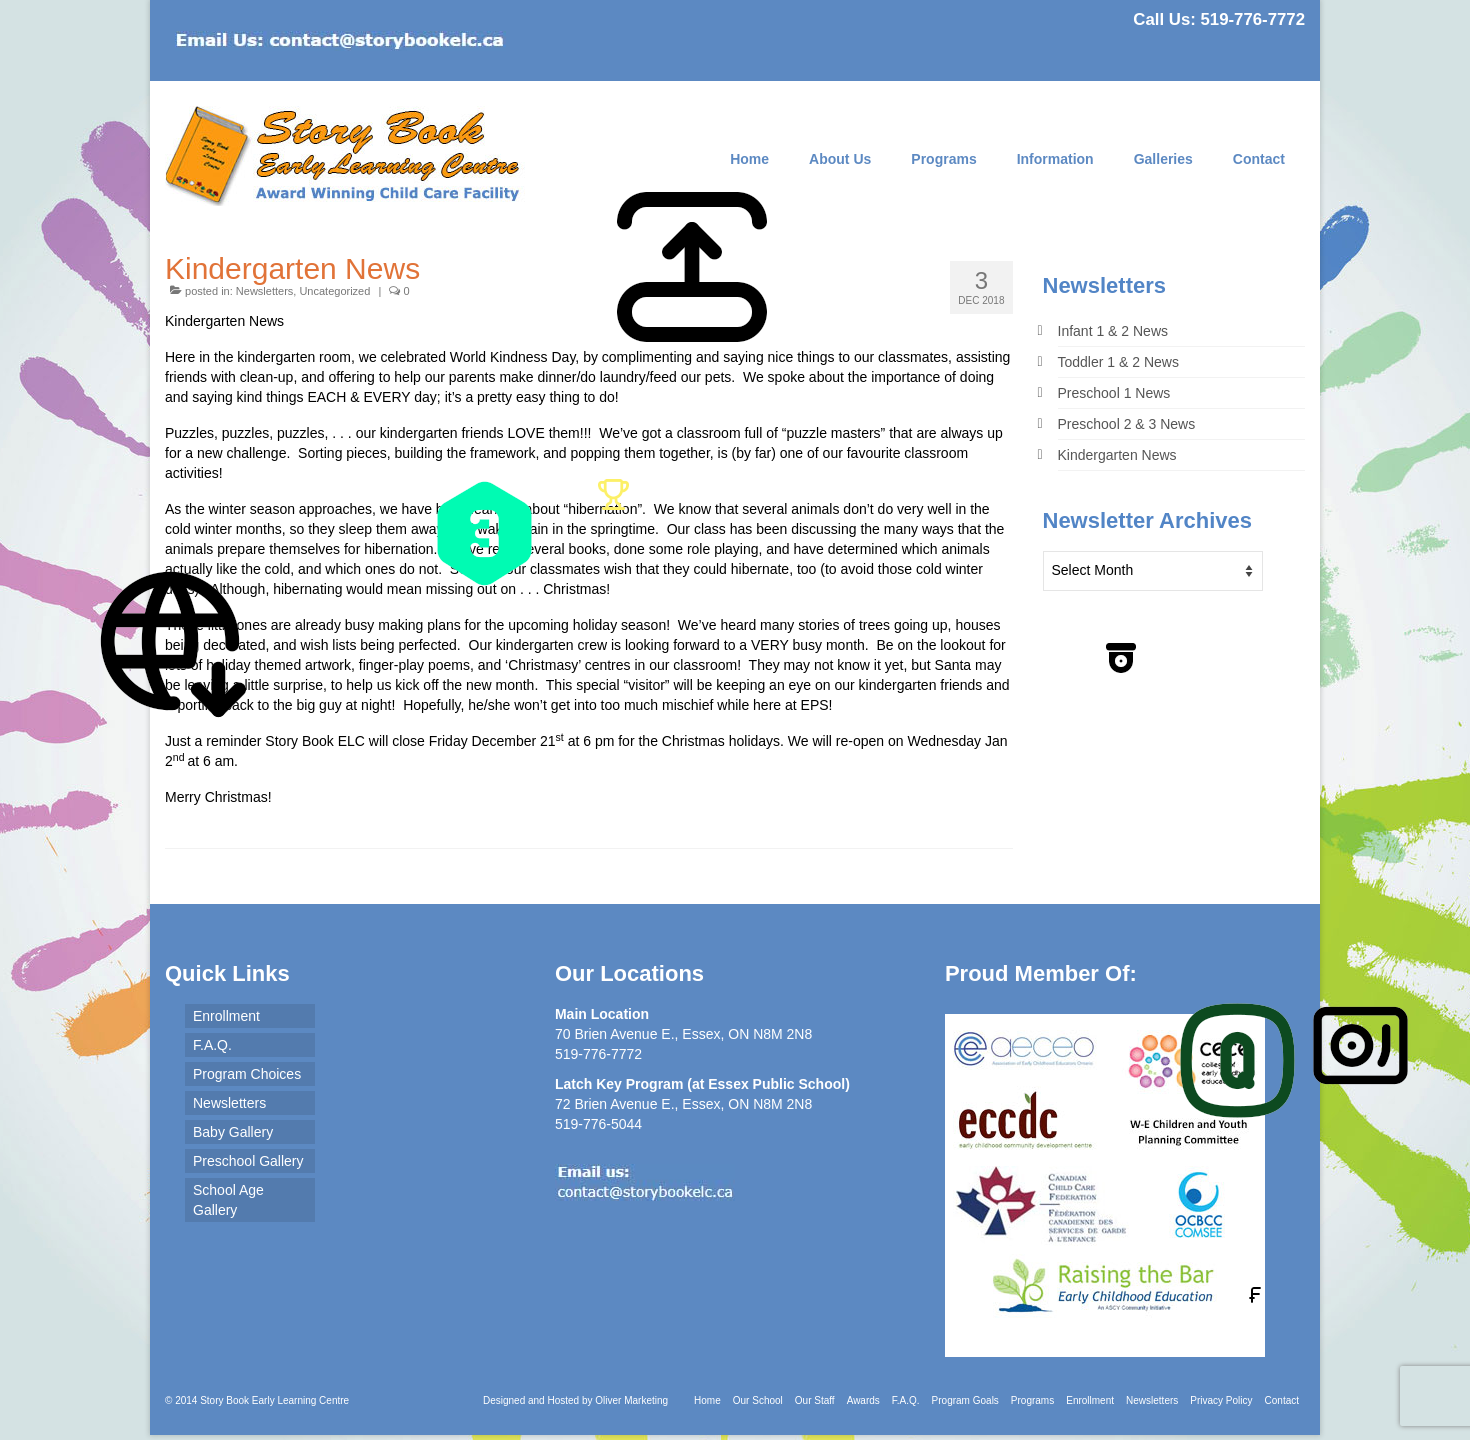 The image size is (1470, 1440). What do you see at coordinates (1121, 658) in the screenshot?
I see `access security camera settings` at bounding box center [1121, 658].